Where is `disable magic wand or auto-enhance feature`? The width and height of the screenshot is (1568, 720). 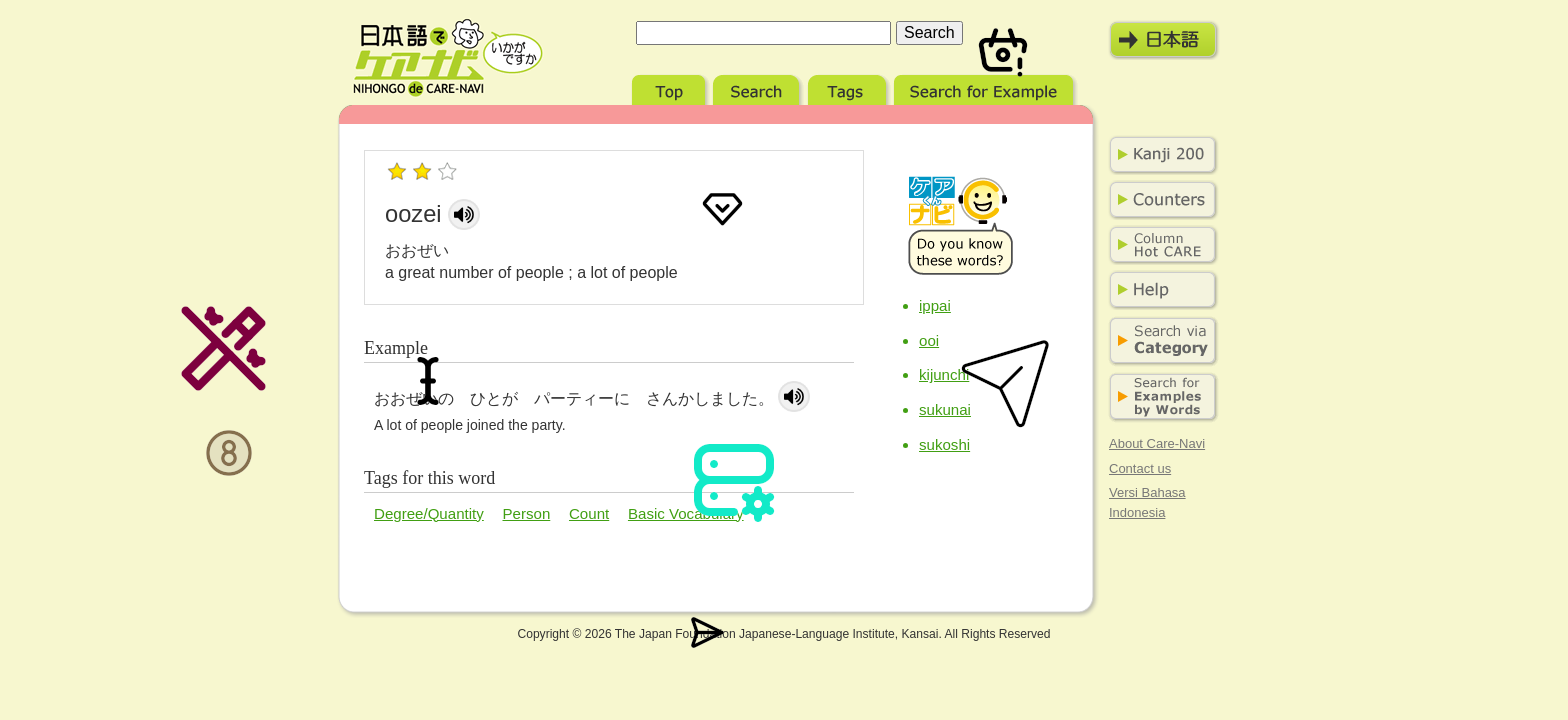
disable magic wand or auto-enhance feature is located at coordinates (223, 348).